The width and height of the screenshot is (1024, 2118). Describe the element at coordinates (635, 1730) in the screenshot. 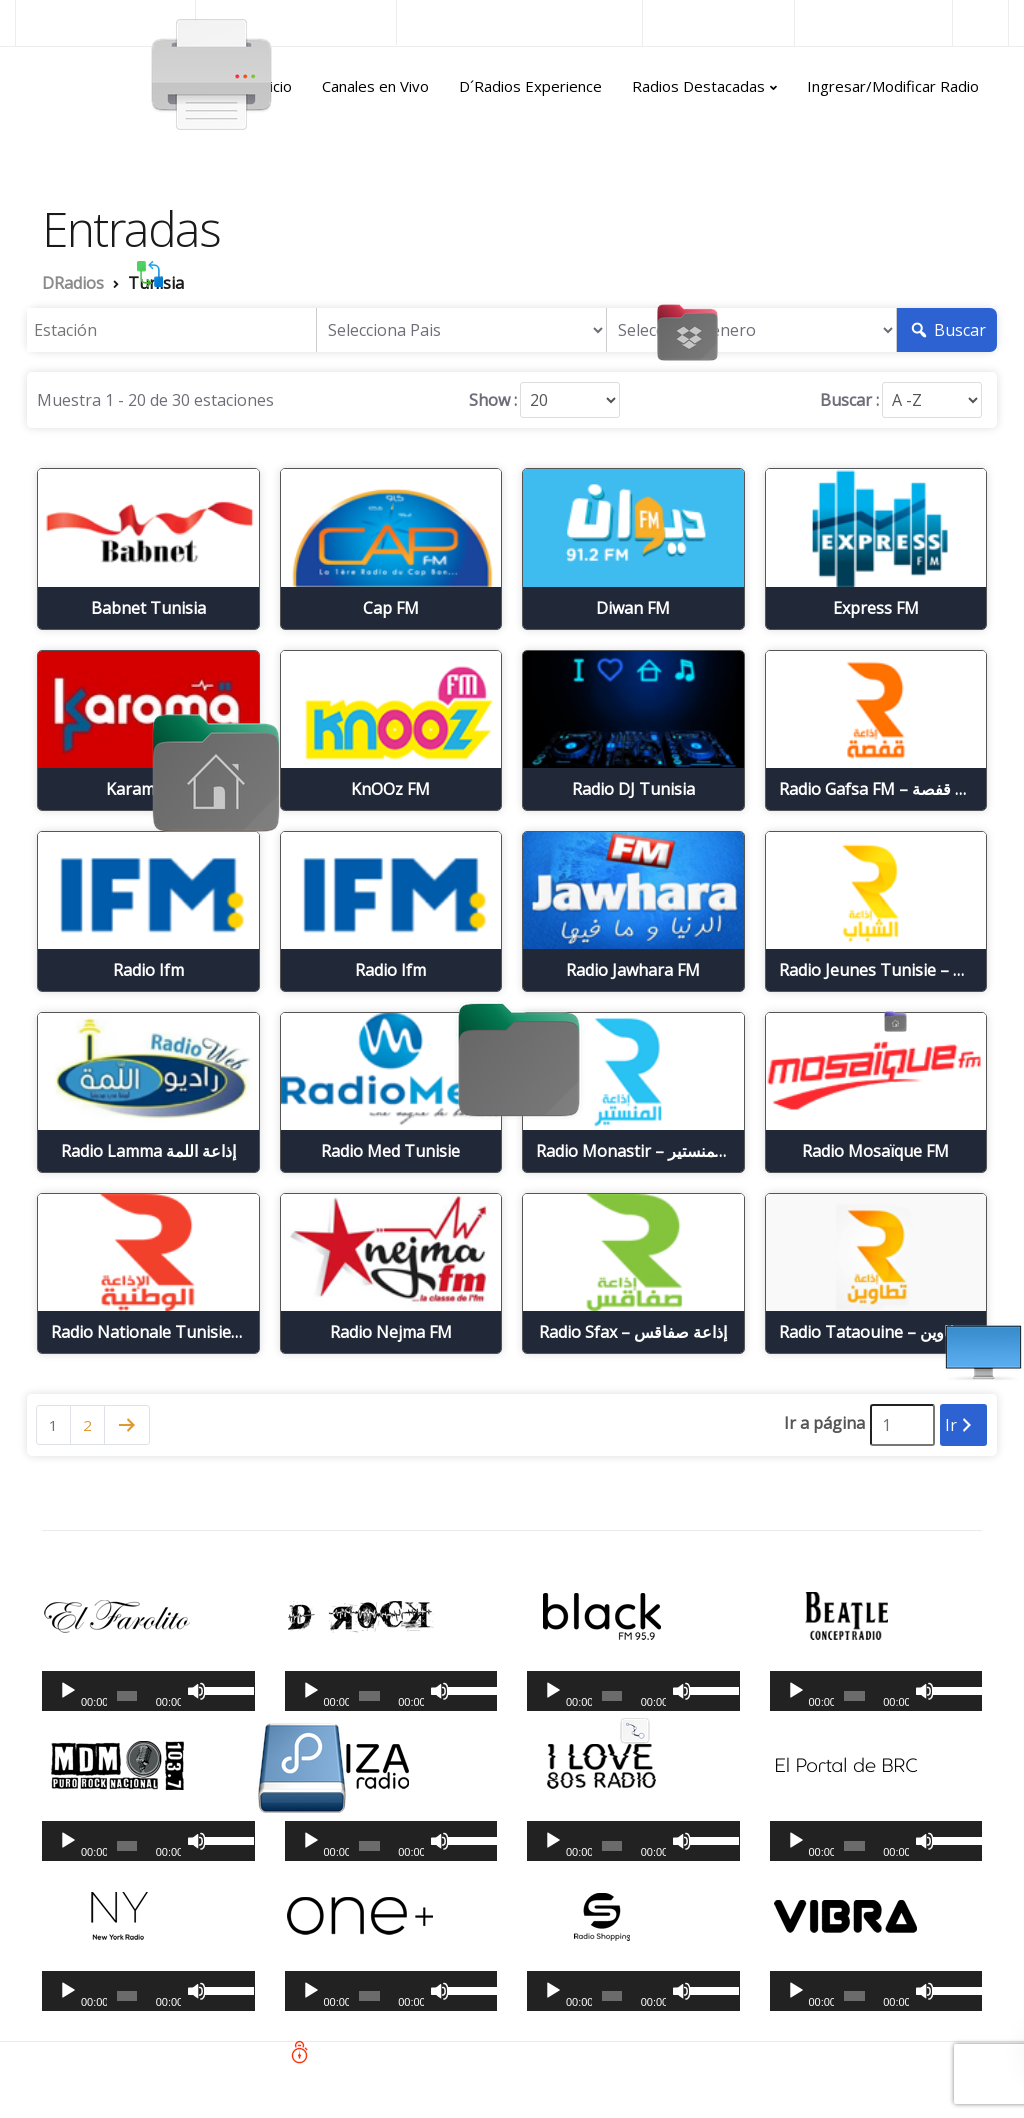

I see `open a karbon vector graphics file` at that location.